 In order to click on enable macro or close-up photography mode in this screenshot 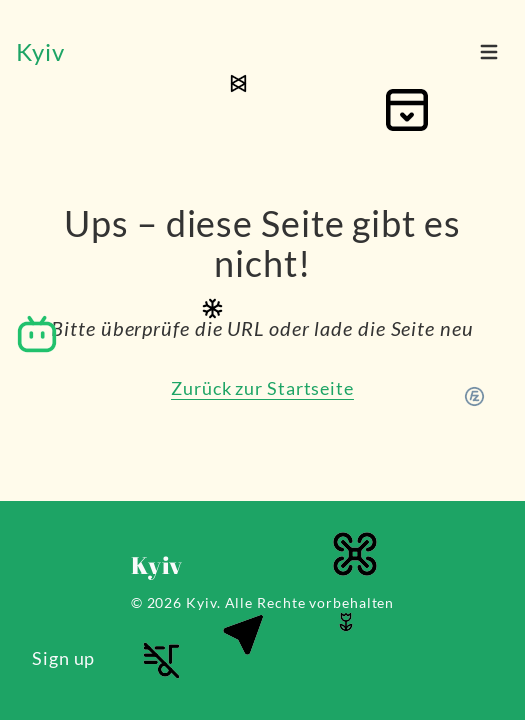, I will do `click(346, 622)`.